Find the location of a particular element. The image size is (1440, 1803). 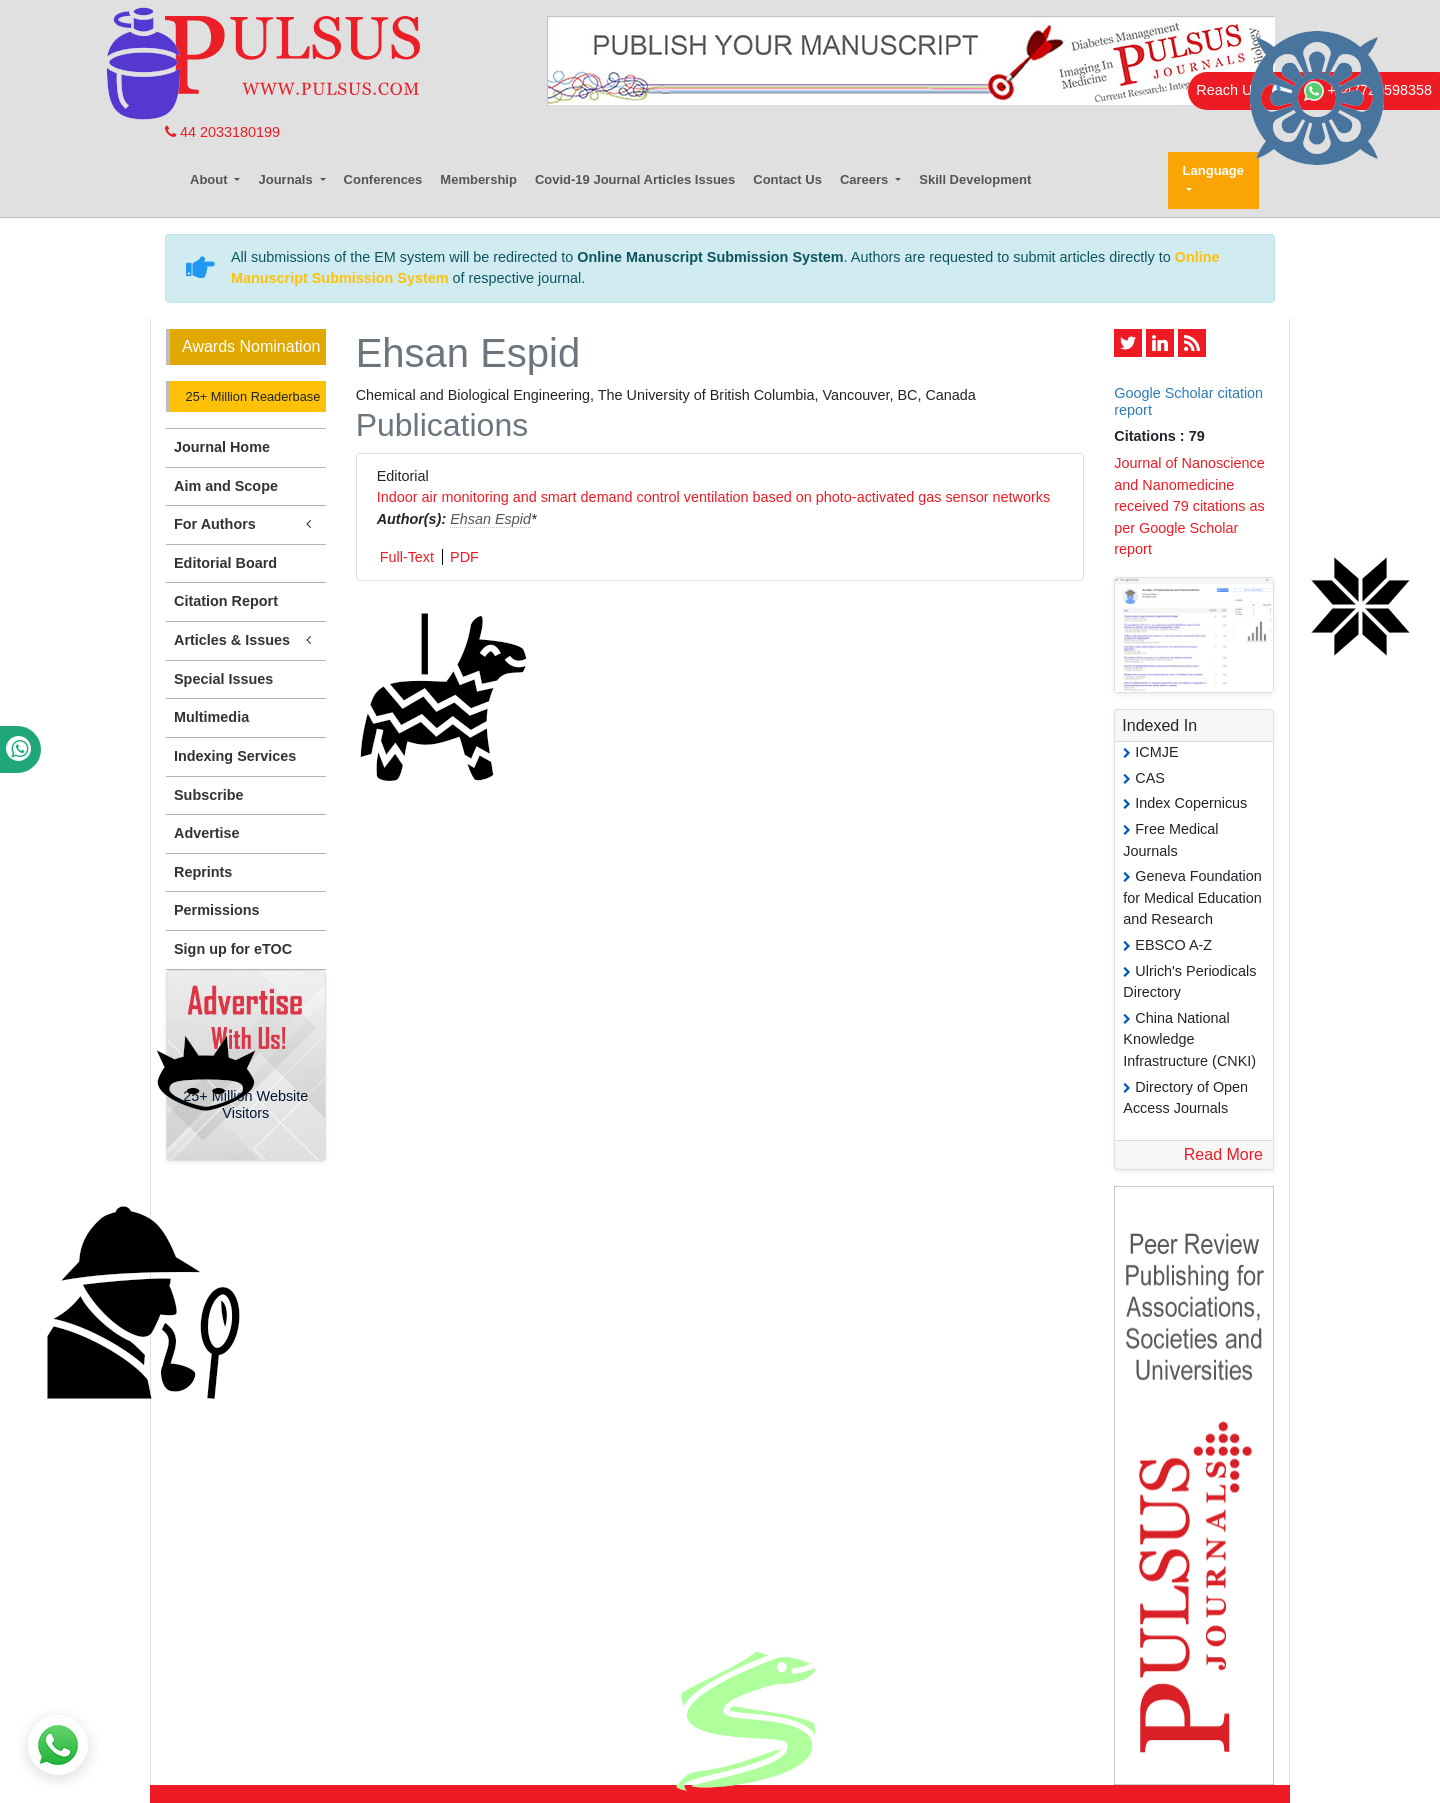

view water or hydration inventory item is located at coordinates (143, 63).